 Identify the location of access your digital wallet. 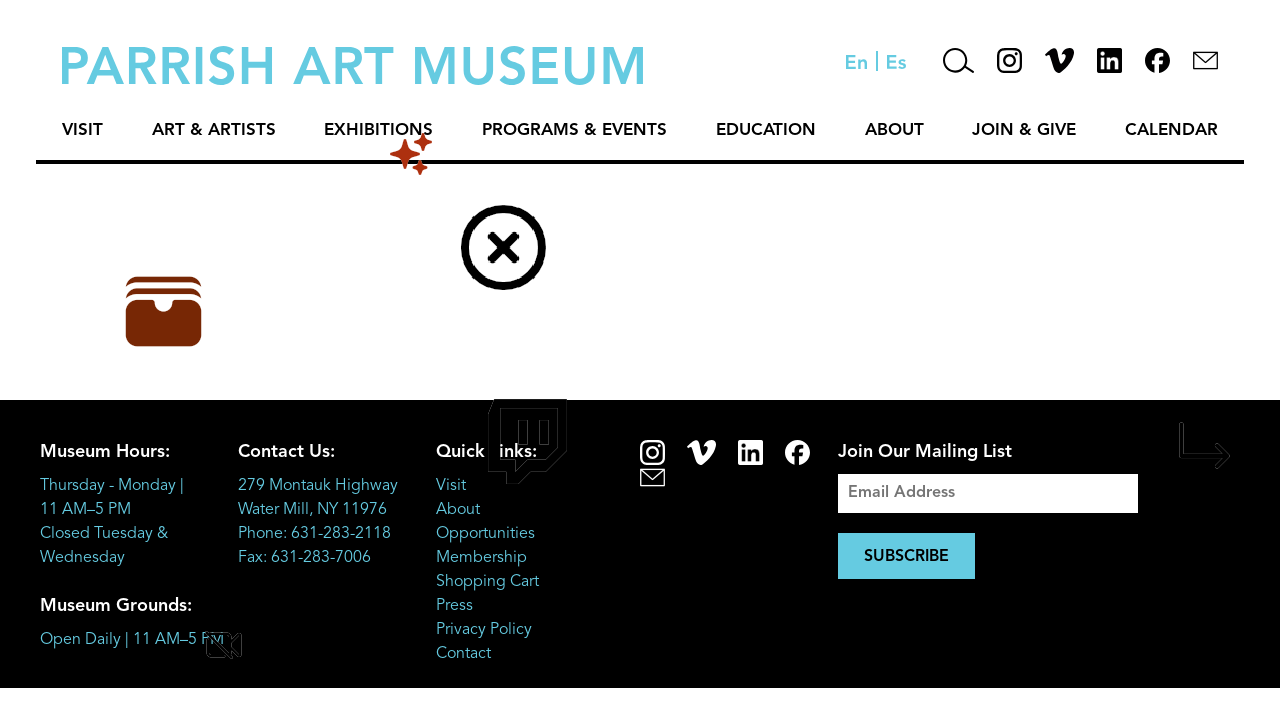
(163, 311).